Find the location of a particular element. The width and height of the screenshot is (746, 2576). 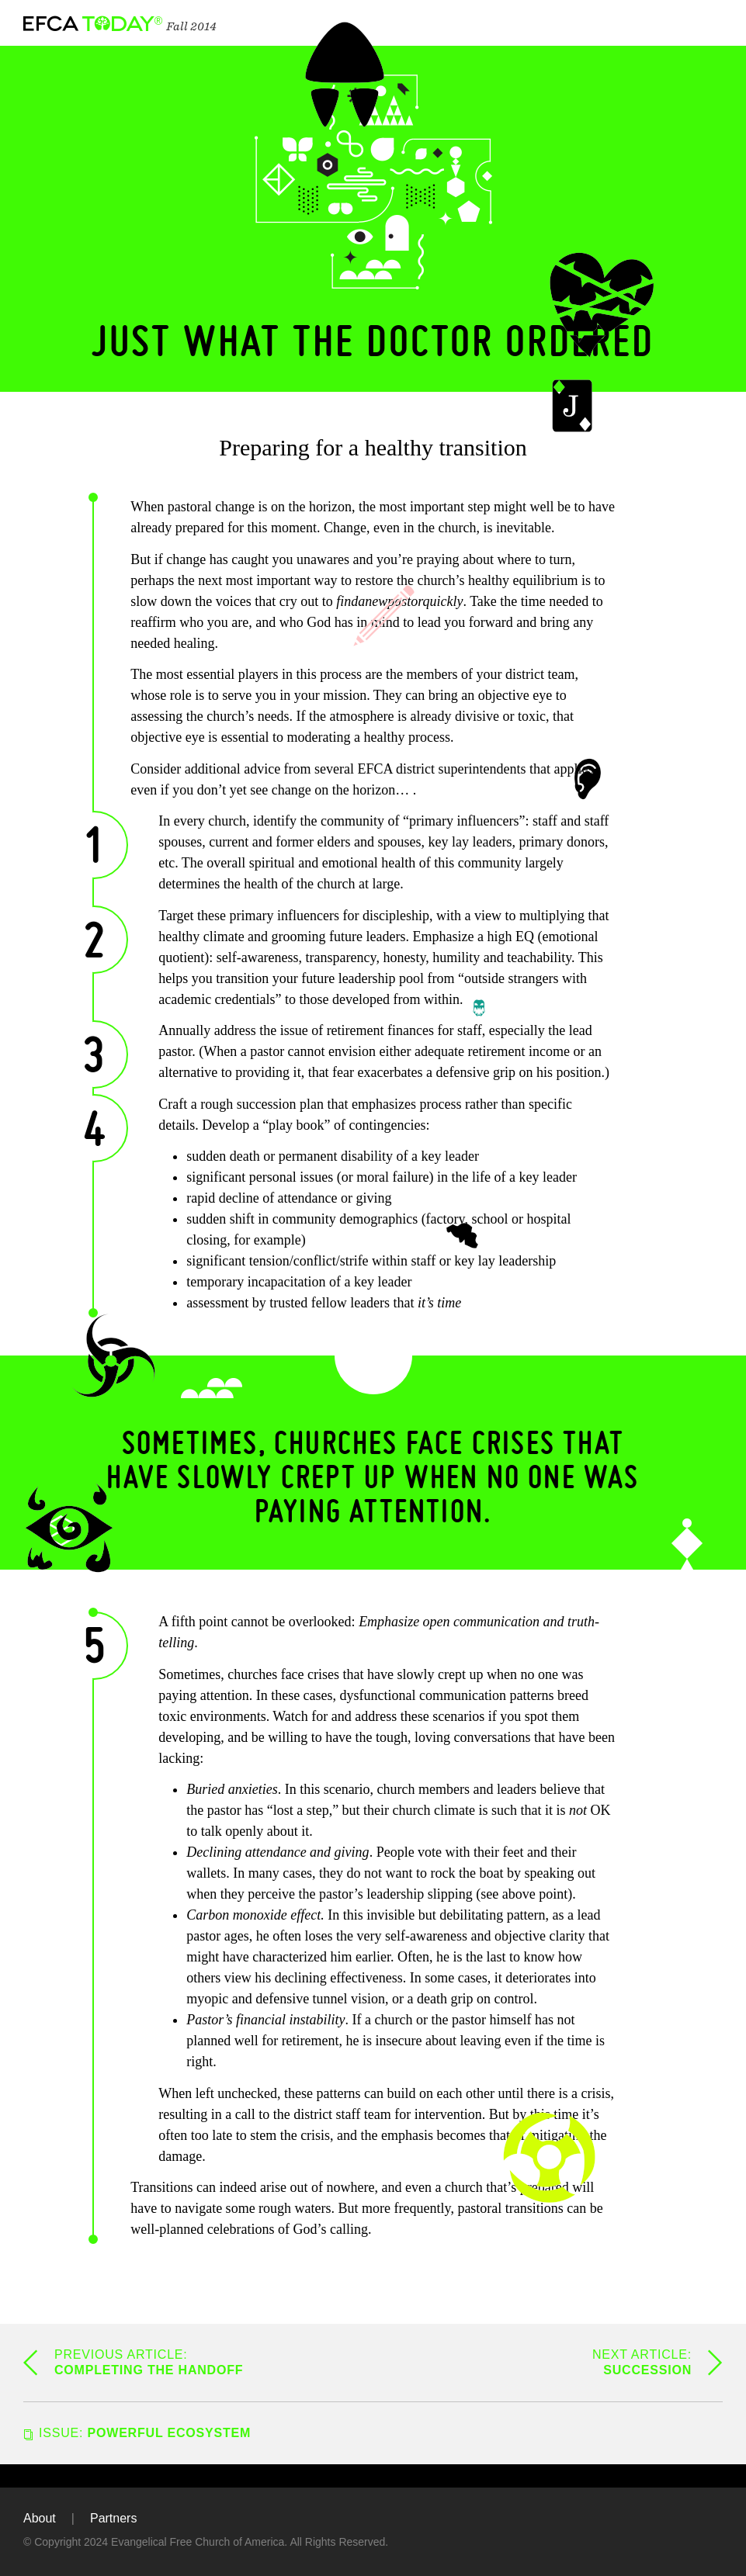

indicates a healing or mending heart status is located at coordinates (602, 305).